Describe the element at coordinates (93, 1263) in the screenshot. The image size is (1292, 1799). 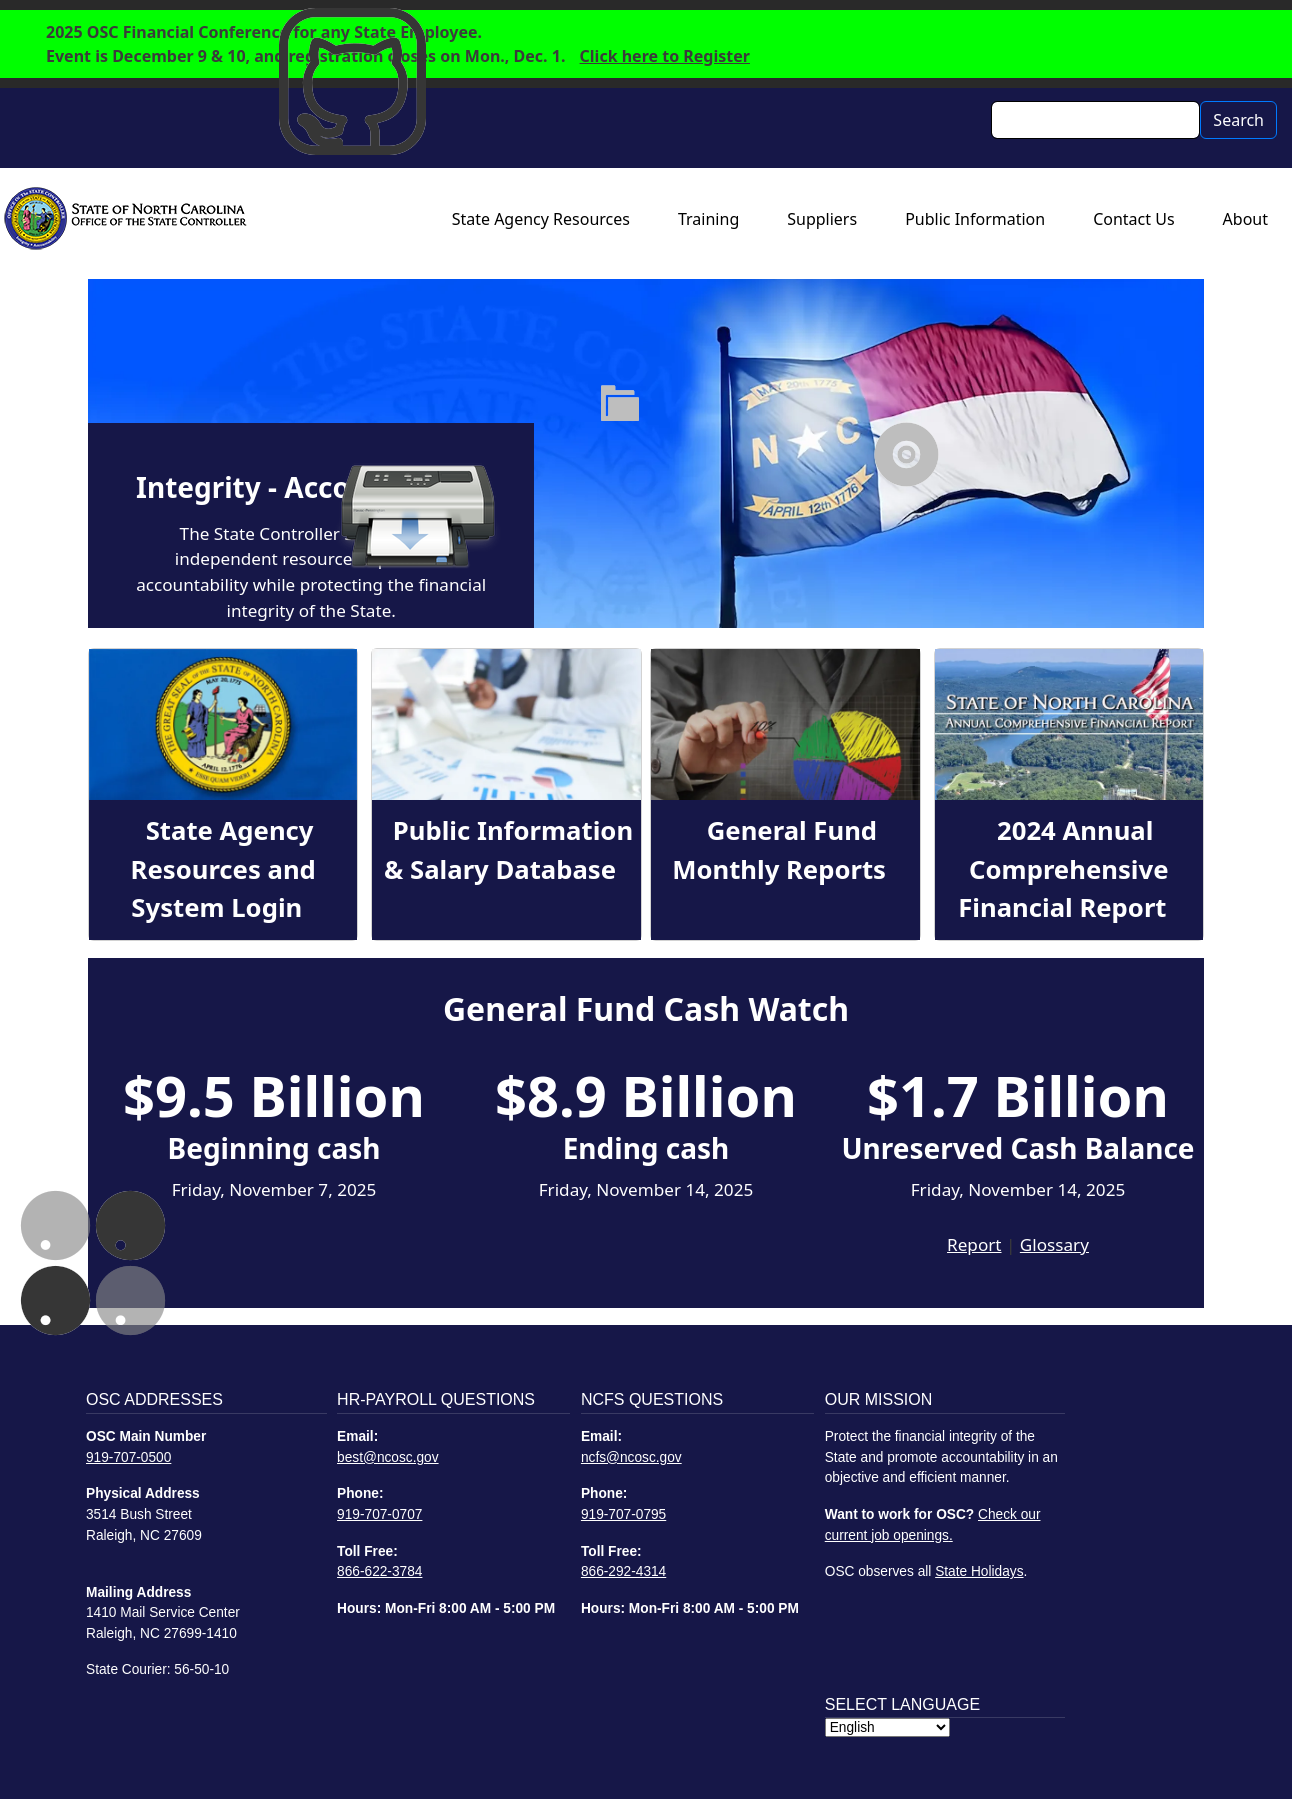
I see `launch swell foop puzzle game` at that location.